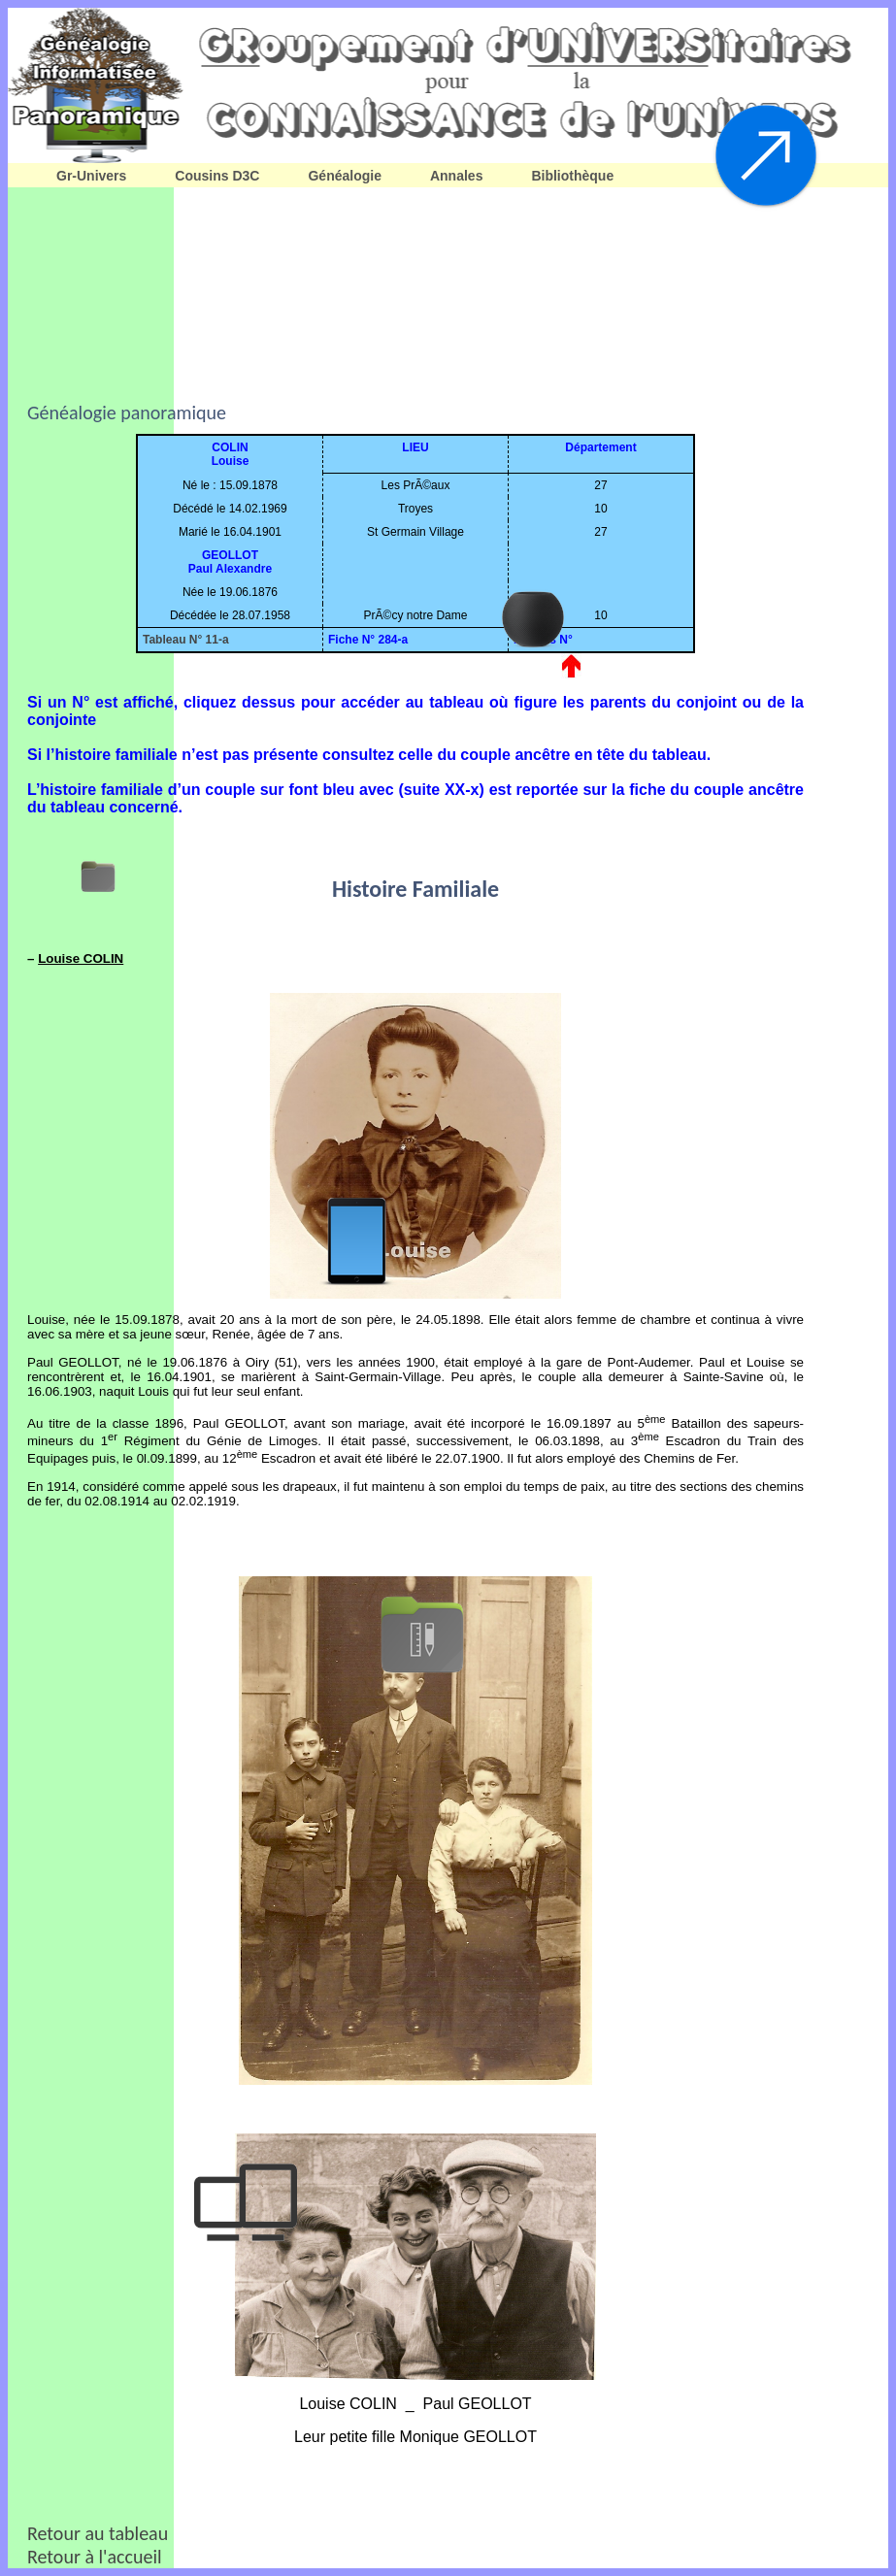 This screenshot has width=896, height=2576. I want to click on access HomePod mini settings, so click(533, 625).